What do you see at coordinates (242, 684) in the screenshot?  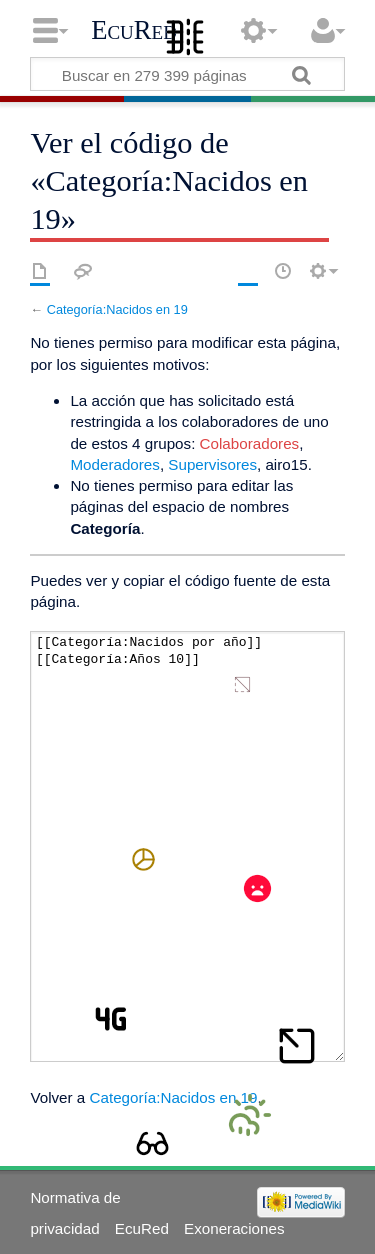 I see `invert current selection` at bounding box center [242, 684].